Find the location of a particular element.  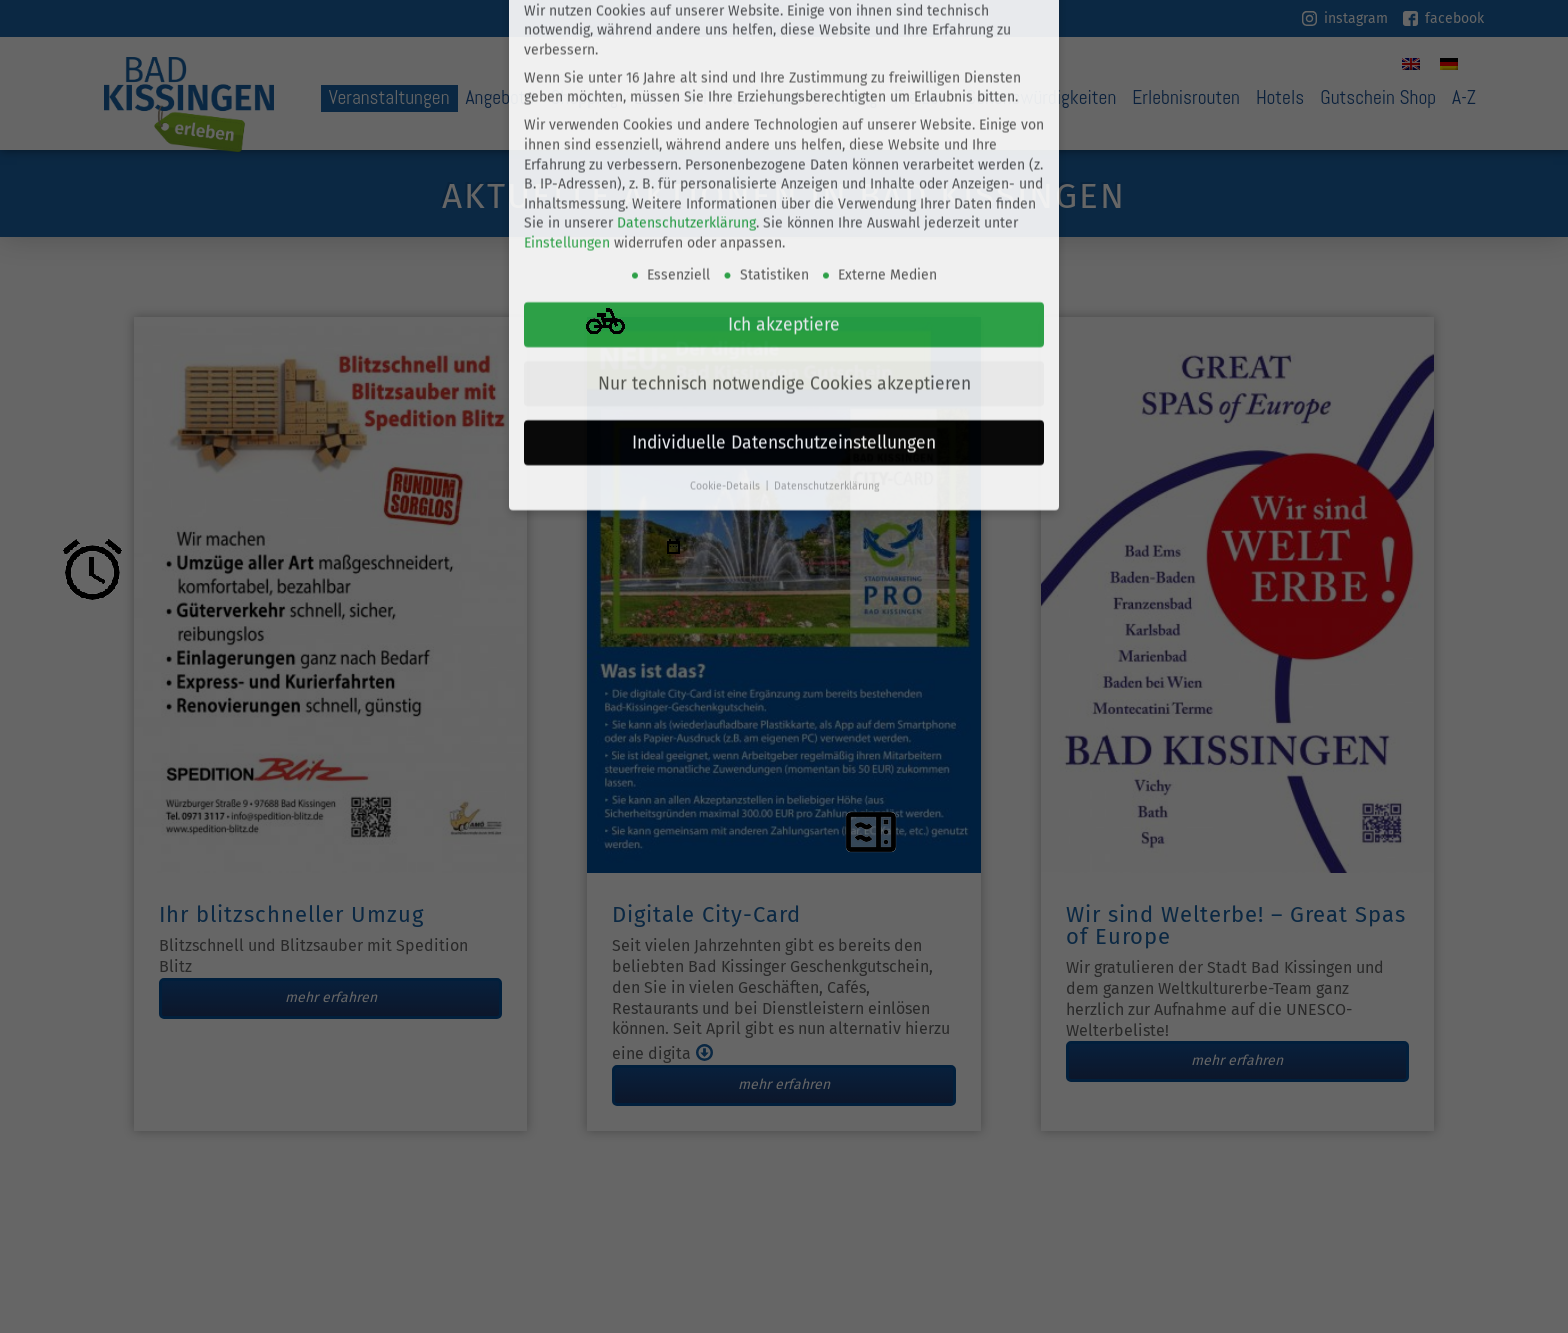

select a date range is located at coordinates (673, 546).